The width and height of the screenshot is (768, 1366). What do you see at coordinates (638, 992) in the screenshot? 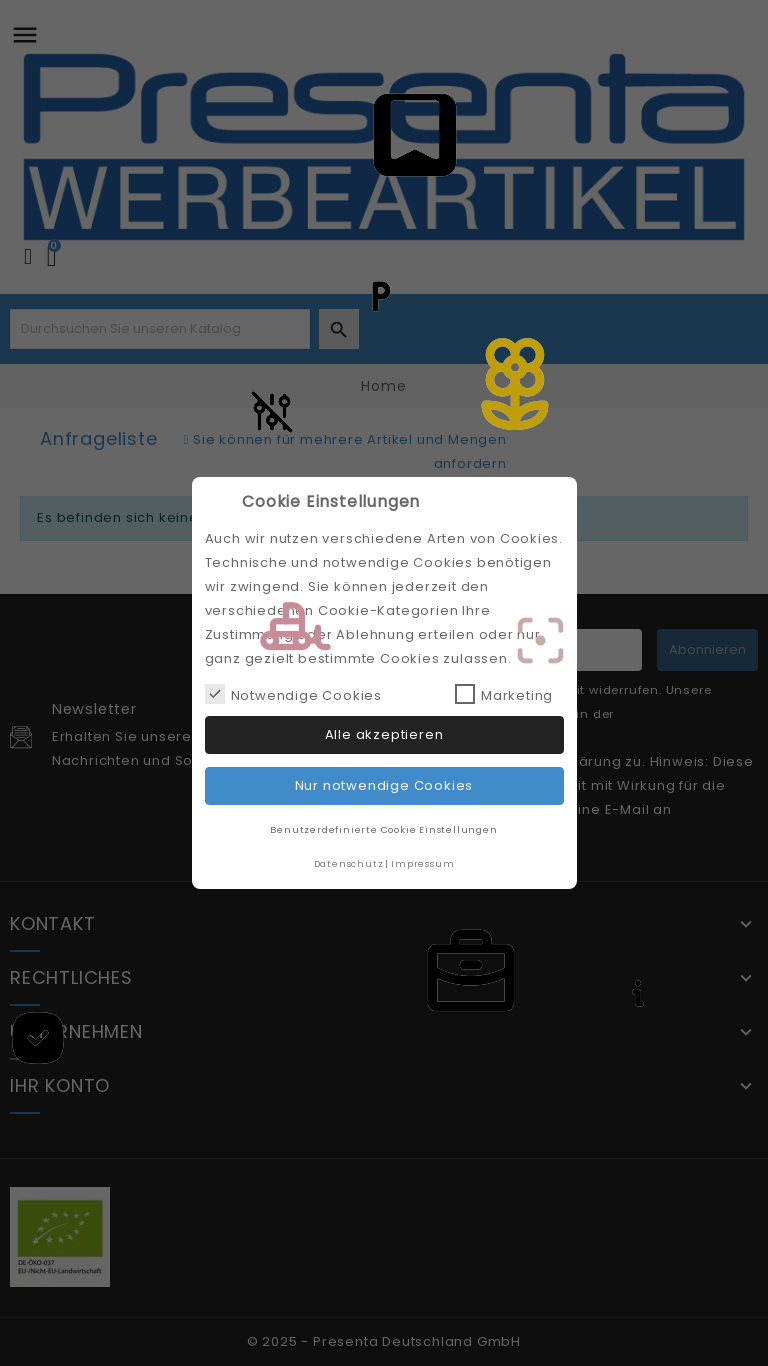
I see `view more information about this item` at bounding box center [638, 992].